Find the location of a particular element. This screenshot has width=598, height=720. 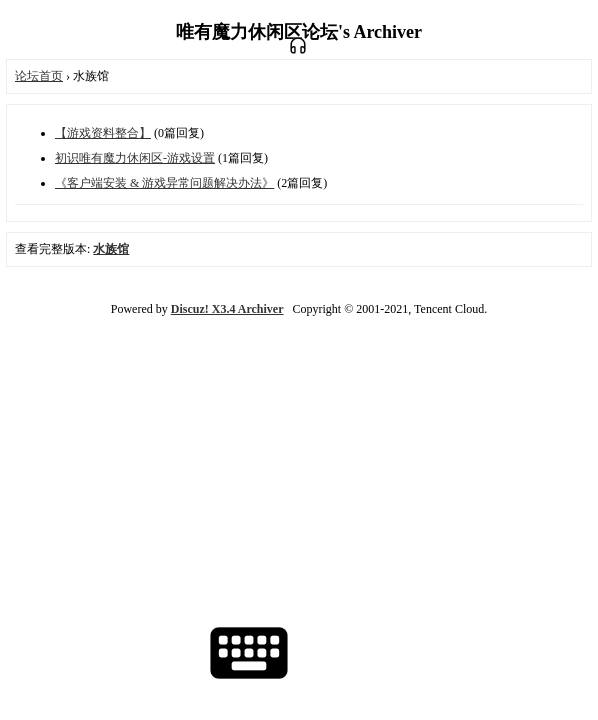

open the on-screen keyboard is located at coordinates (249, 653).